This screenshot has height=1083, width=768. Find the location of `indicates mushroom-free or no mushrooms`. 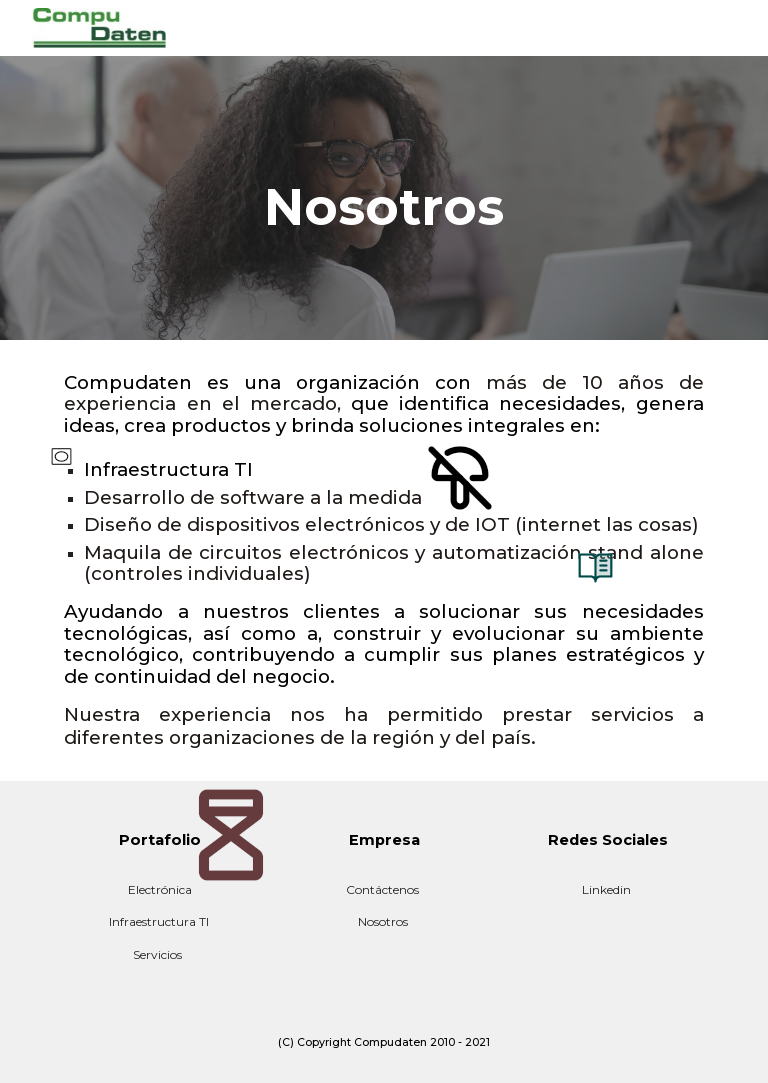

indicates mushroom-free or no mushrooms is located at coordinates (460, 478).